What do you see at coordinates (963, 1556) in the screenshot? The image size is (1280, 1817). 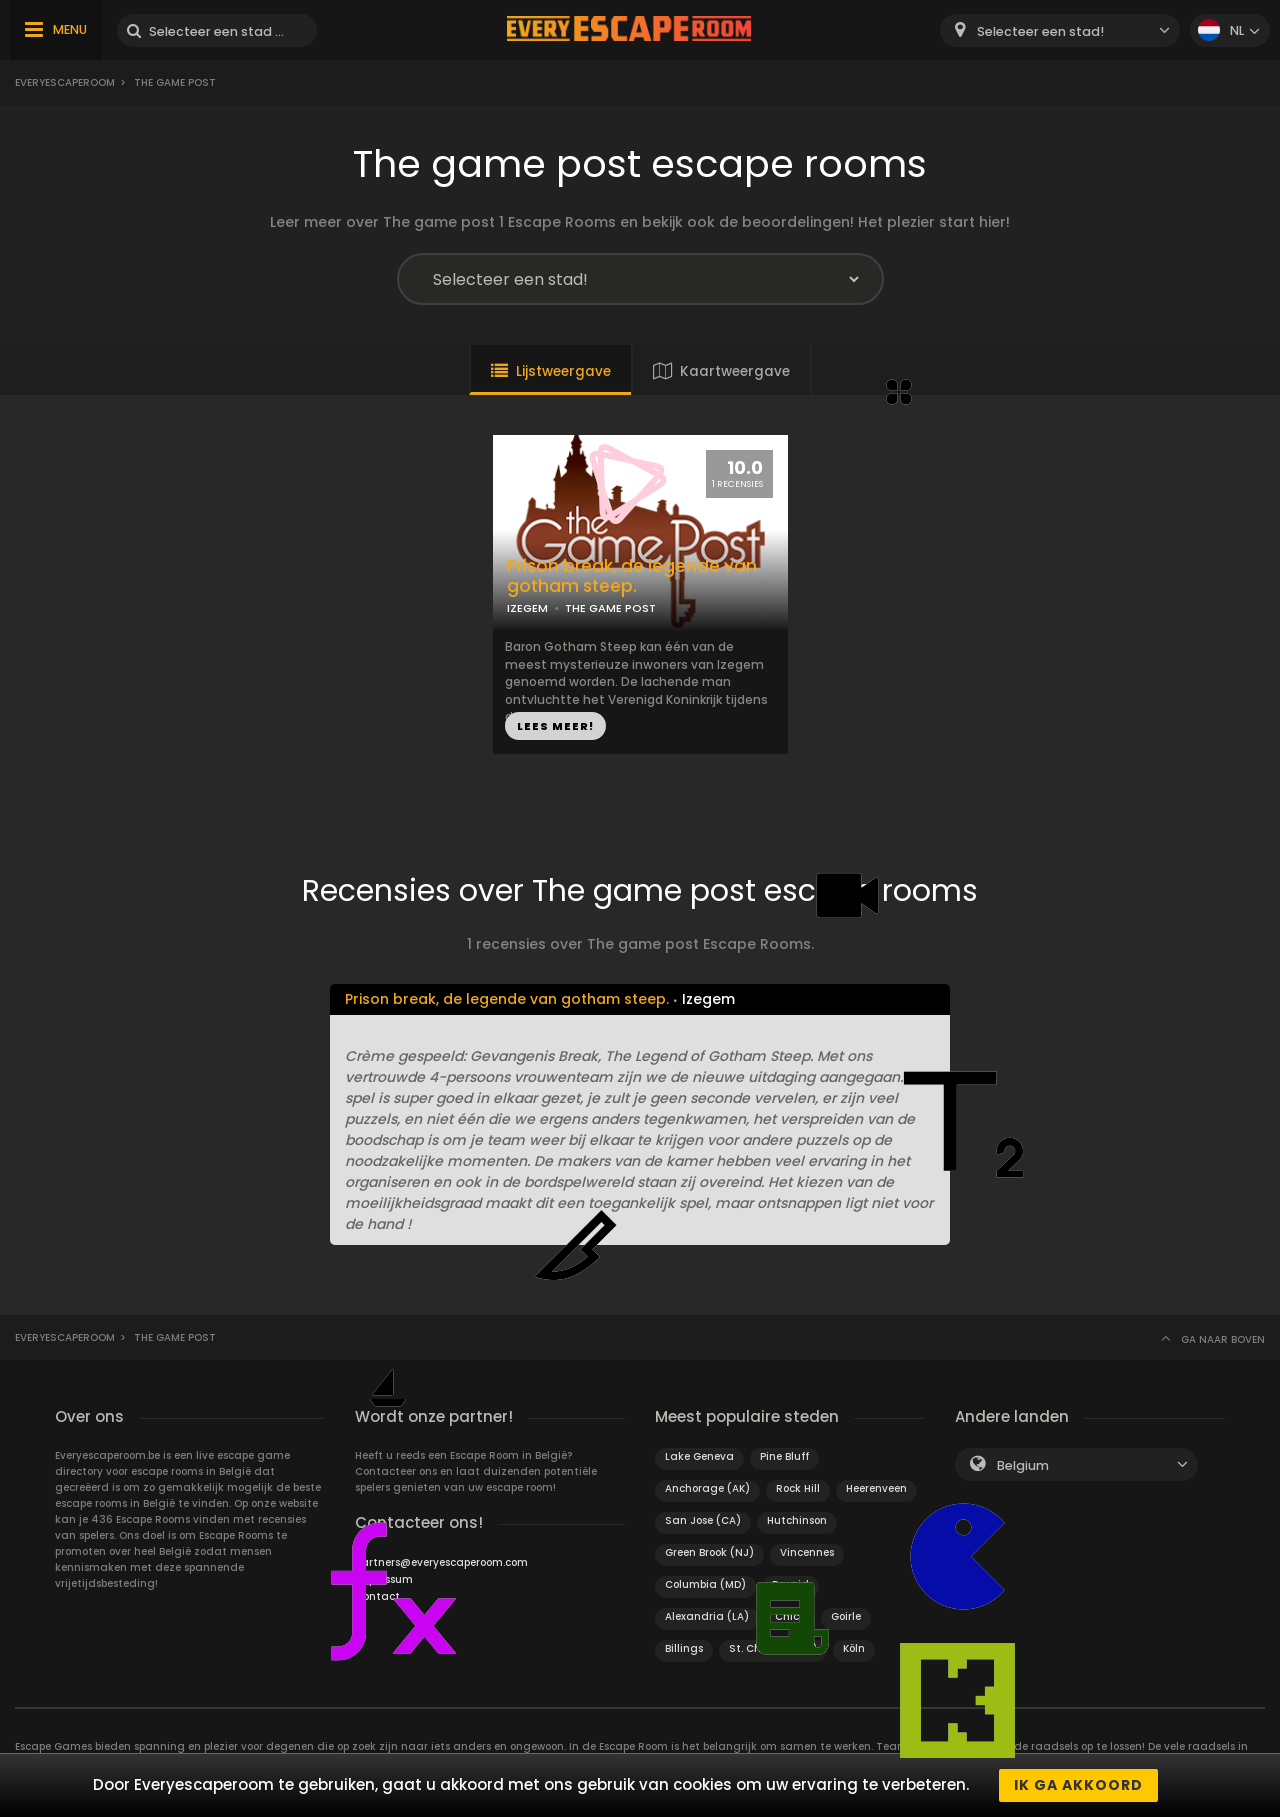 I see `open games or gaming section` at bounding box center [963, 1556].